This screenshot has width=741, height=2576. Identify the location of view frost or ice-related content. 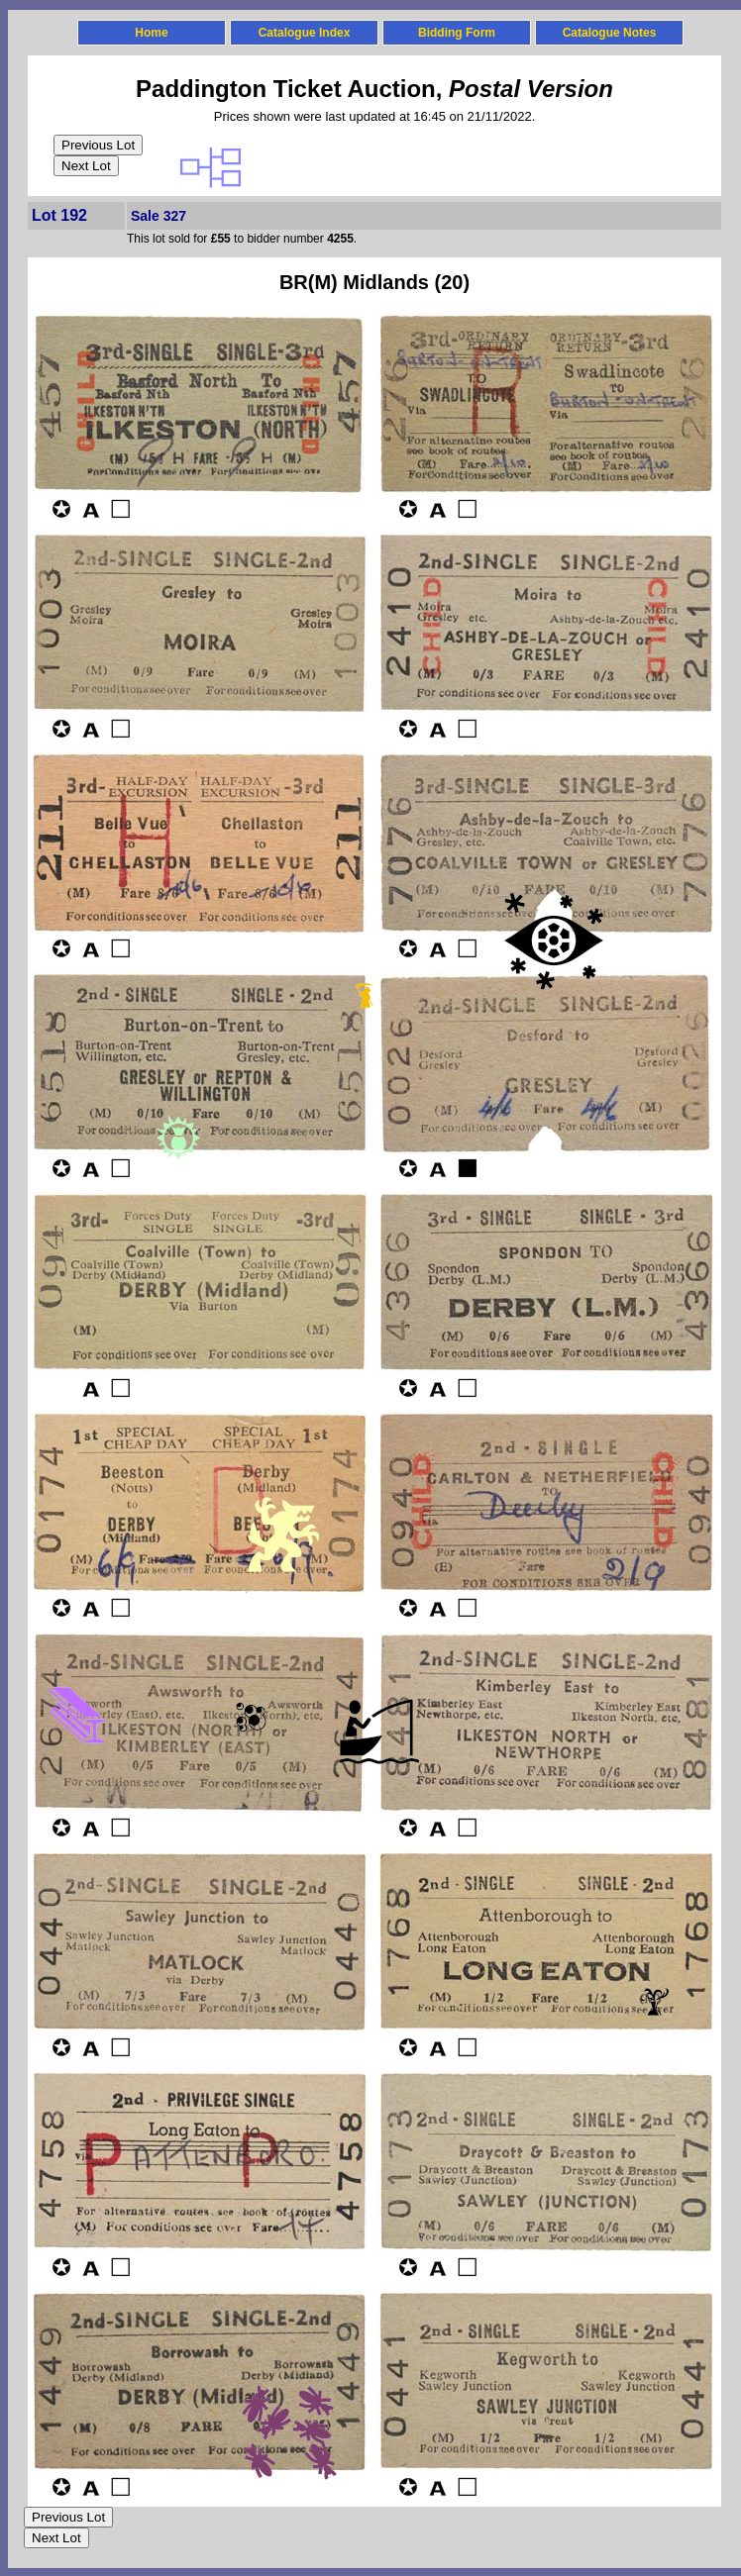
(554, 941).